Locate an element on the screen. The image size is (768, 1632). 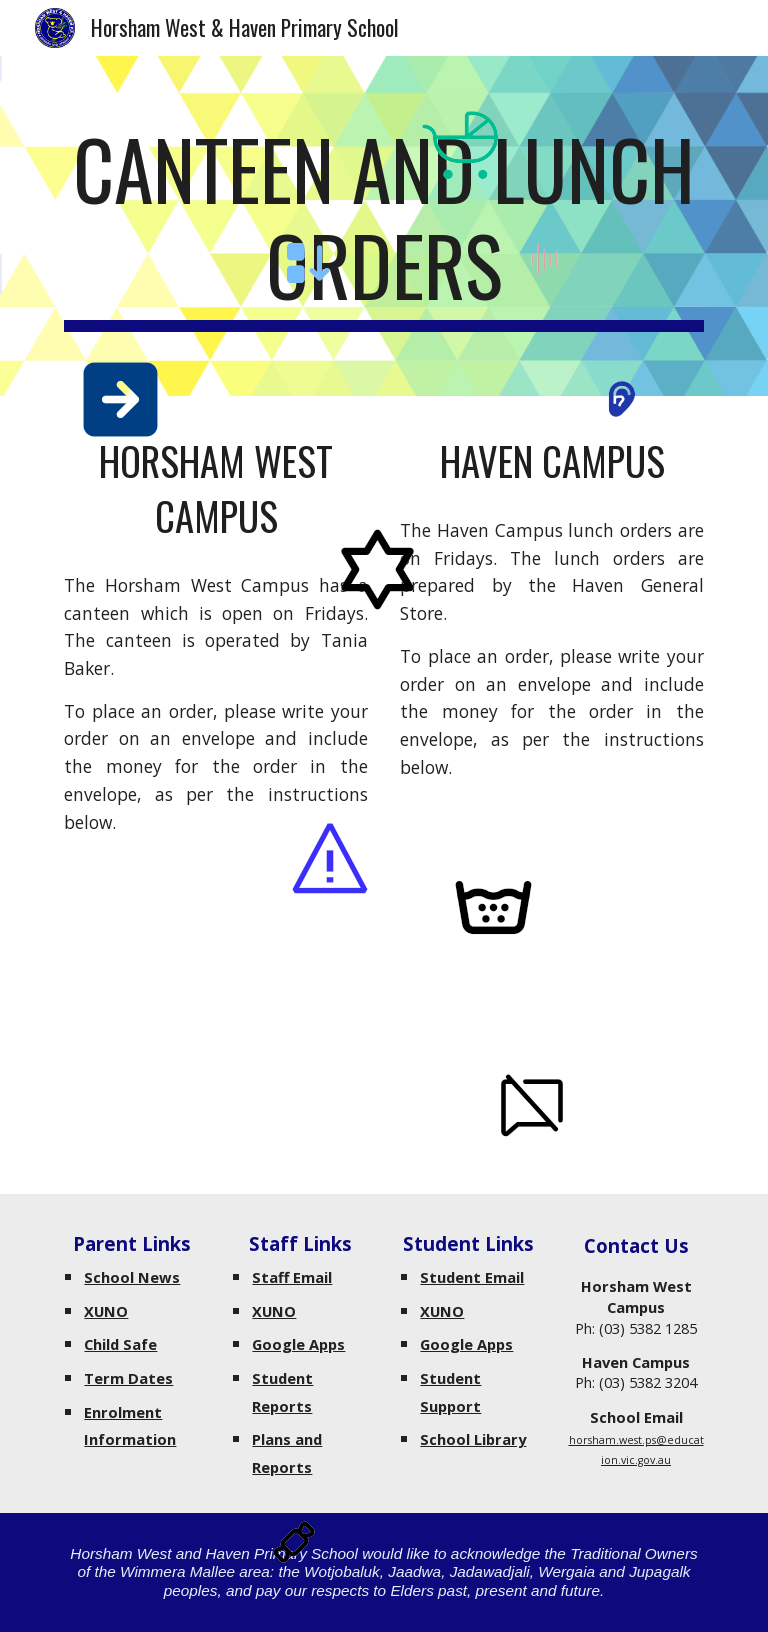
access candy crush or similar game is located at coordinates (294, 1542).